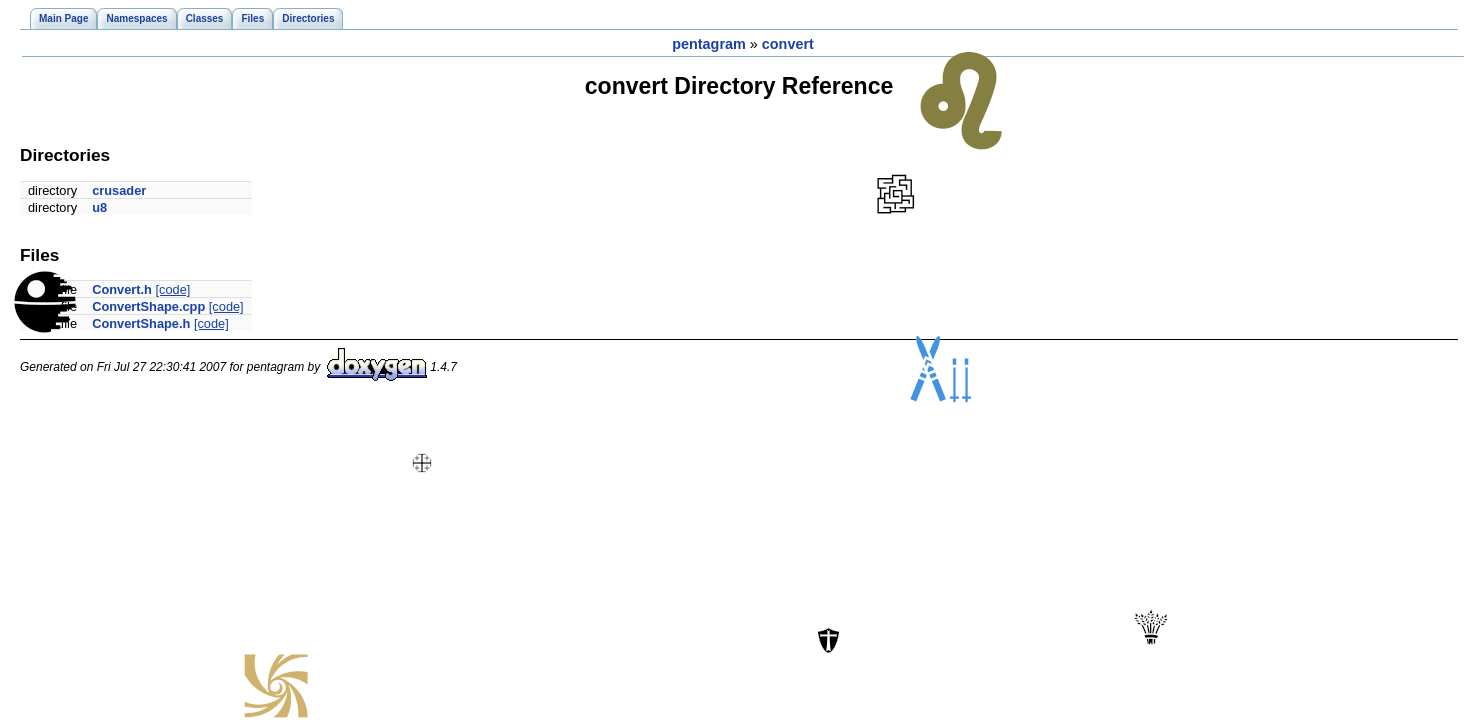 This screenshot has width=1478, height=720. What do you see at coordinates (828, 640) in the screenshot?
I see `select knight or crusader class` at bounding box center [828, 640].